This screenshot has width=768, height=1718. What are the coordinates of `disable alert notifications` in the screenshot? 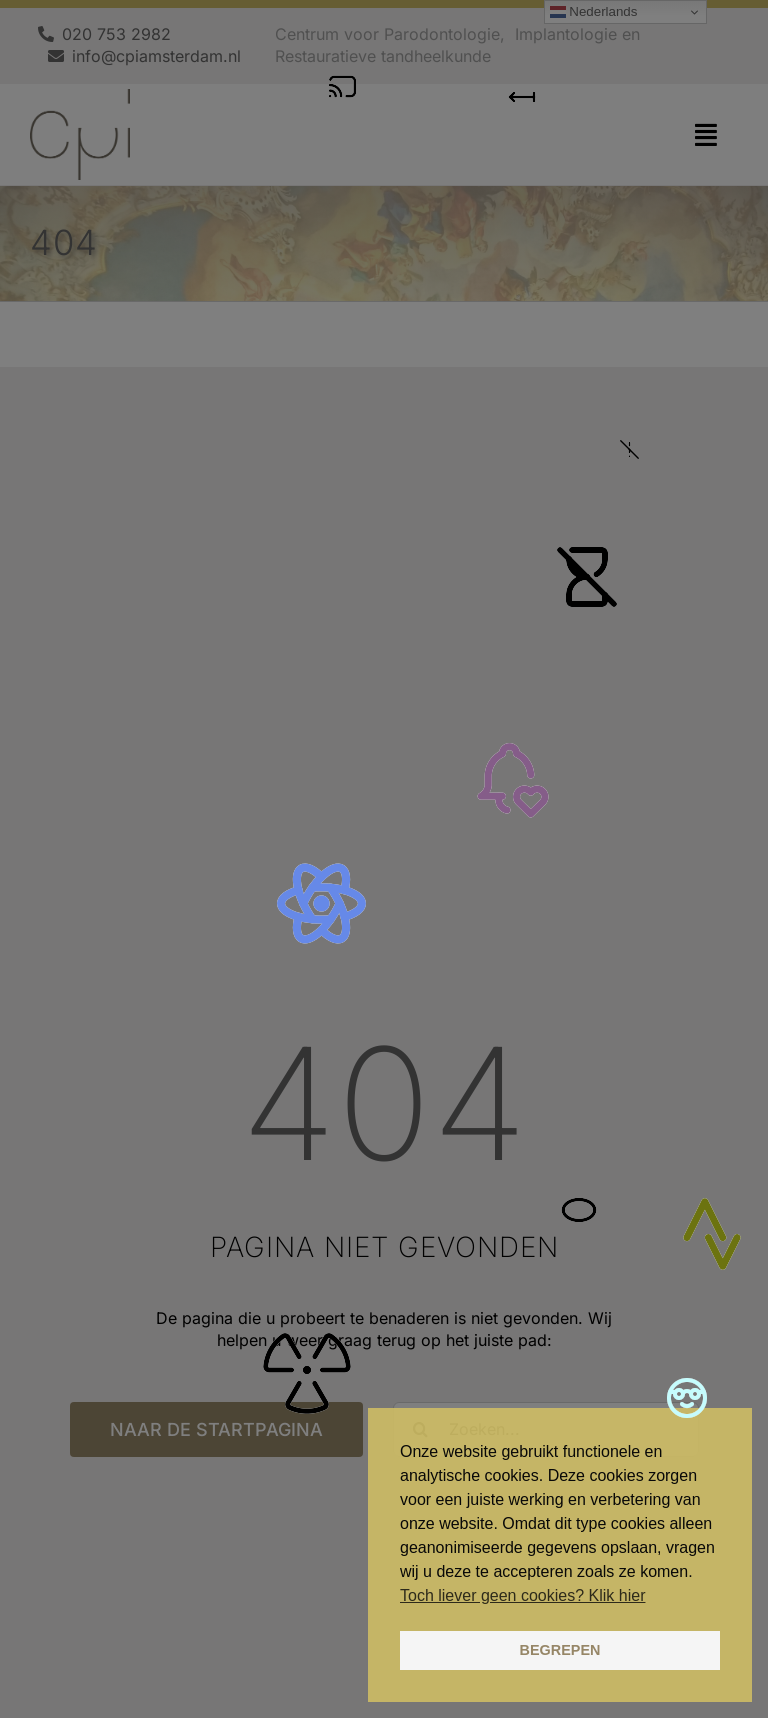 It's located at (629, 449).